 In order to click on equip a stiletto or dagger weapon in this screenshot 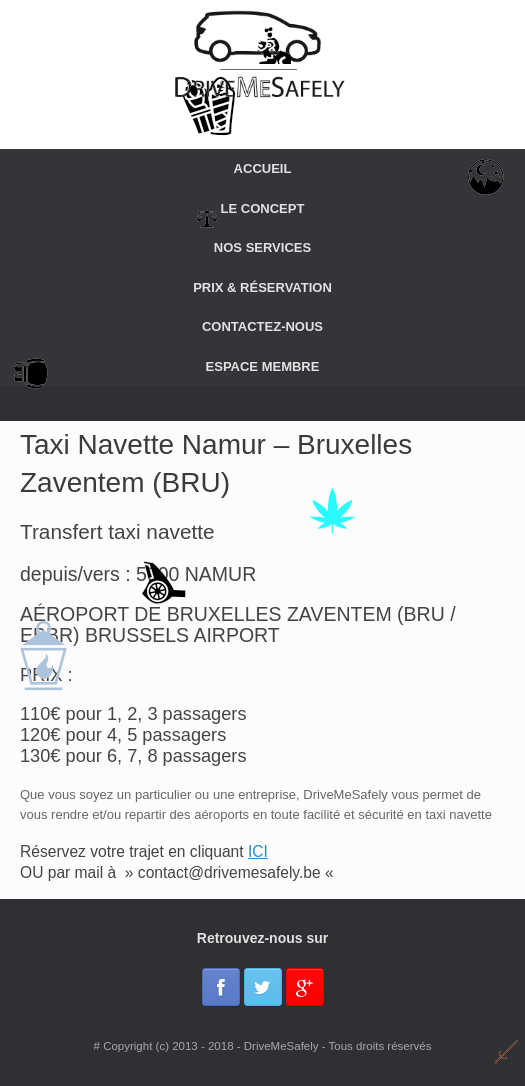, I will do `click(506, 1051)`.